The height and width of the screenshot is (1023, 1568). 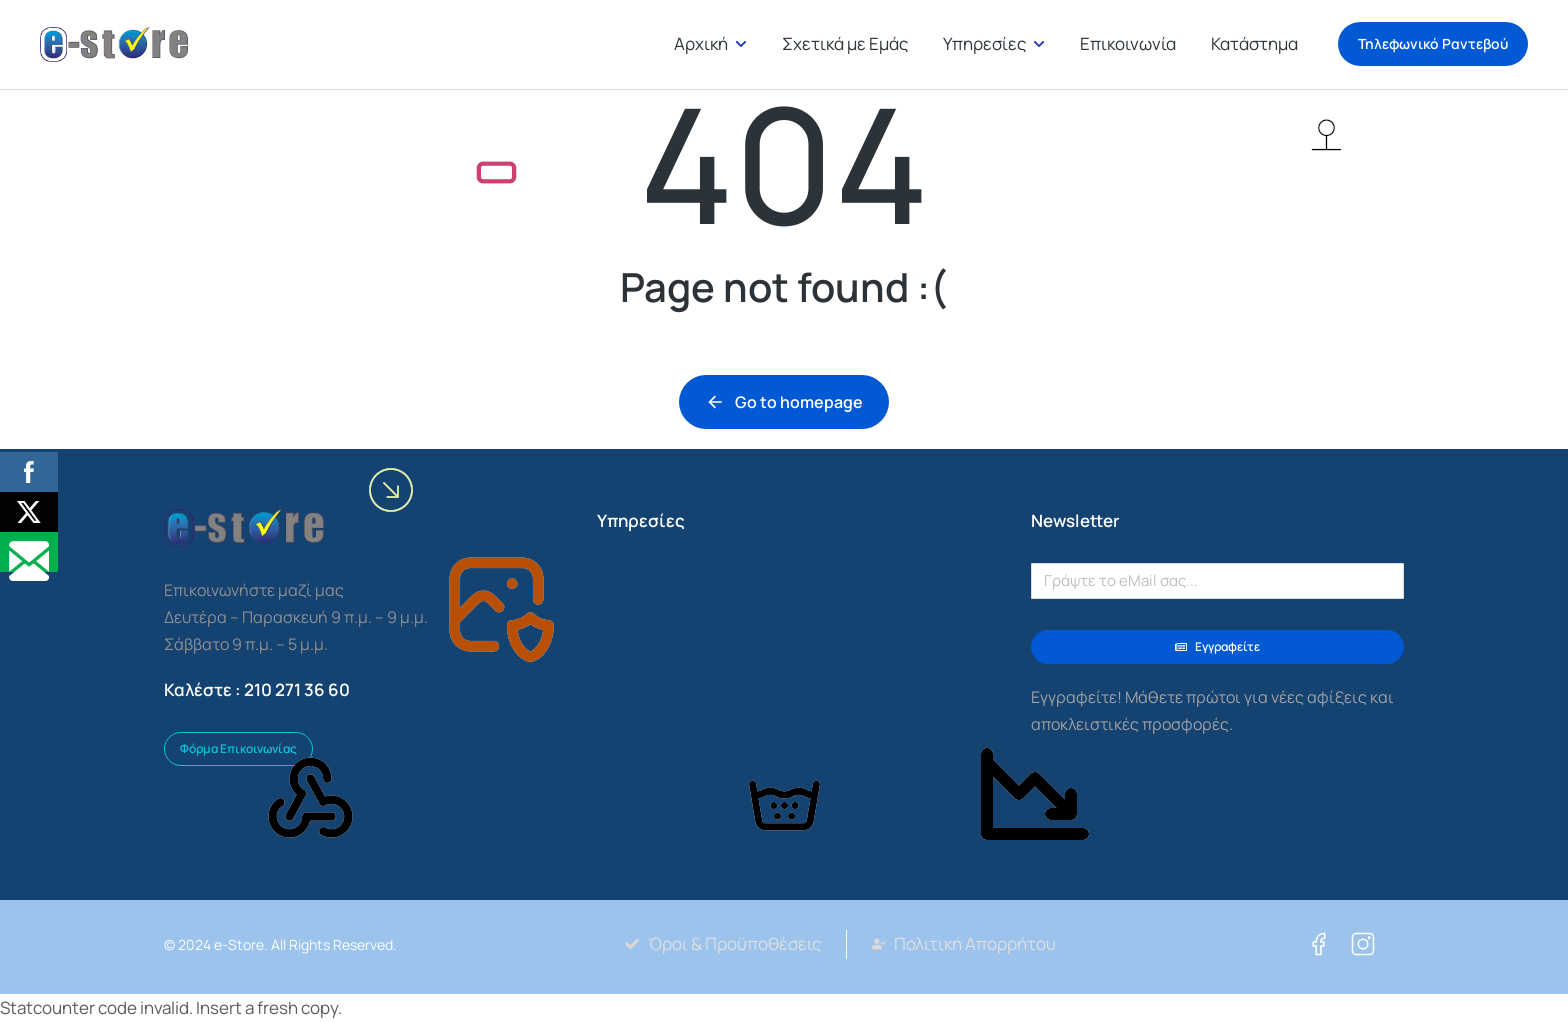 What do you see at coordinates (1326, 135) in the screenshot?
I see `mark a location on the map` at bounding box center [1326, 135].